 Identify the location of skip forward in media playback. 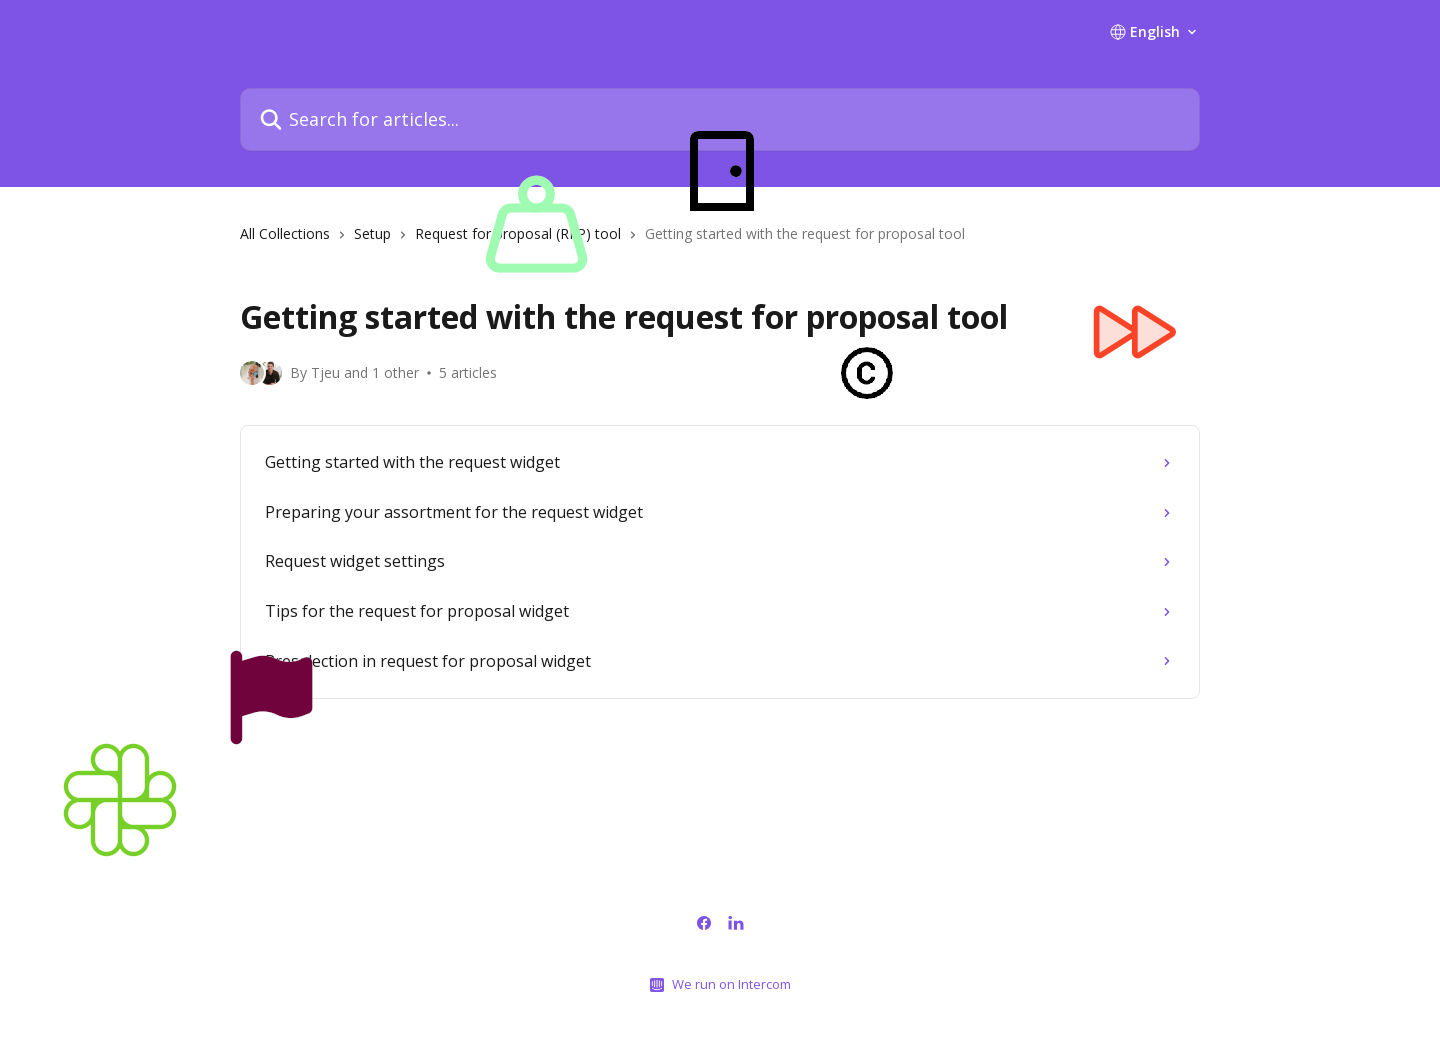
(1129, 332).